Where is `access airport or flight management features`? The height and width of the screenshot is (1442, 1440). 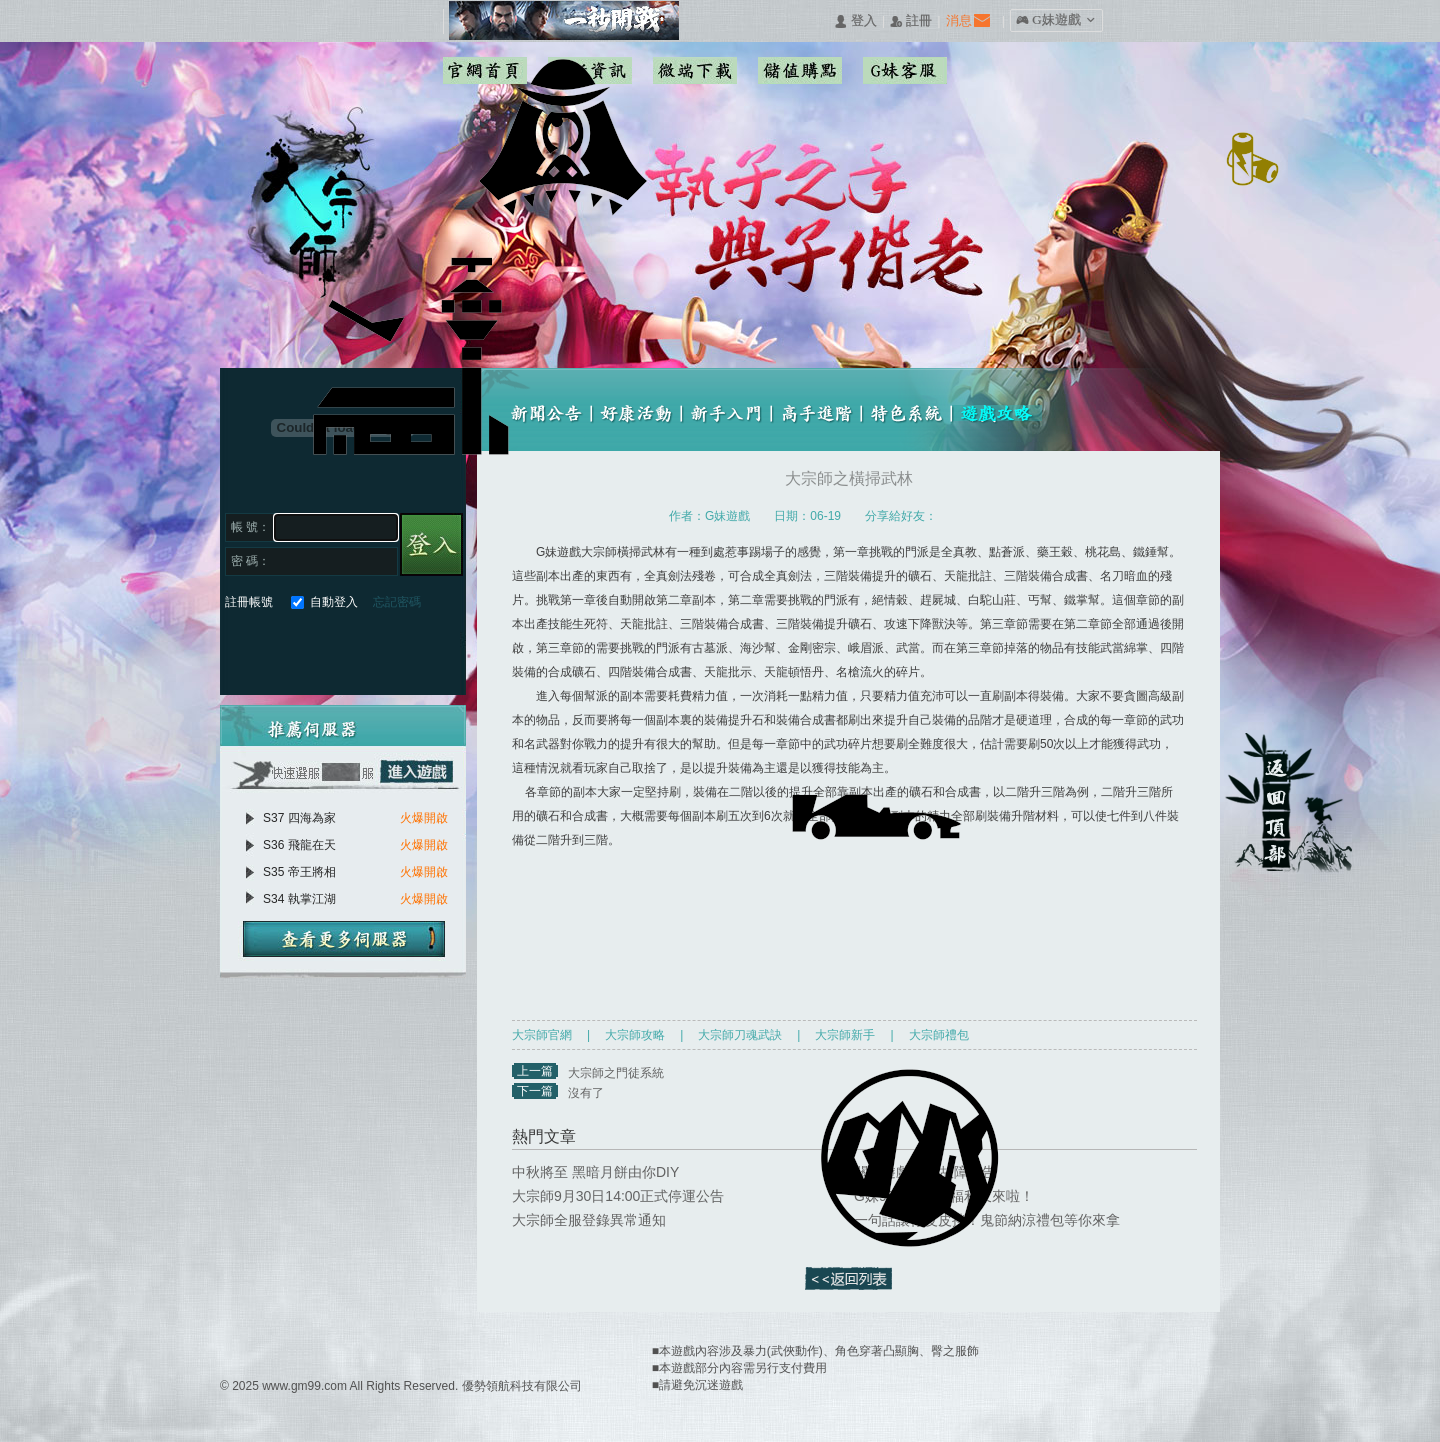
access airport or flight management features is located at coordinates (411, 357).